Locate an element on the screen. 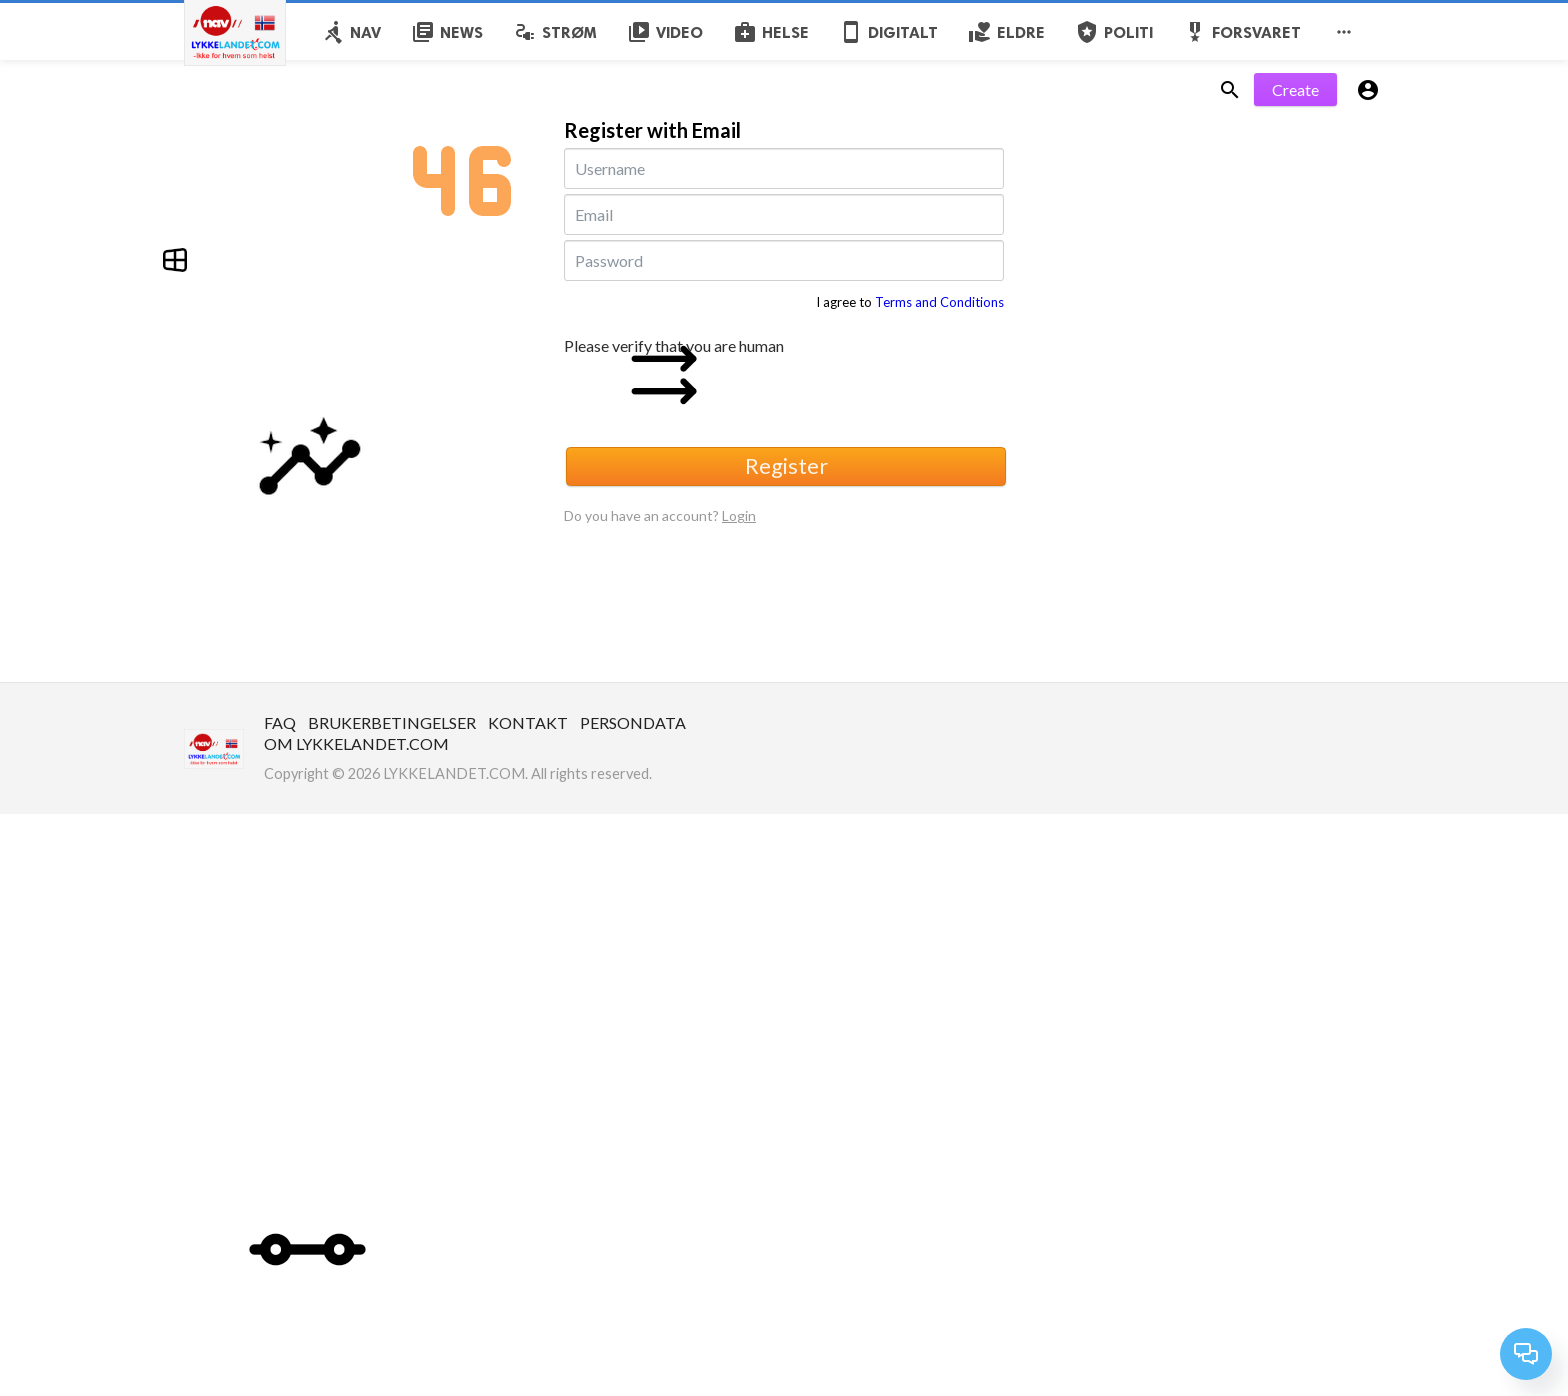 The height and width of the screenshot is (1396, 1568). indicates a closed circuit or active connection is located at coordinates (307, 1249).